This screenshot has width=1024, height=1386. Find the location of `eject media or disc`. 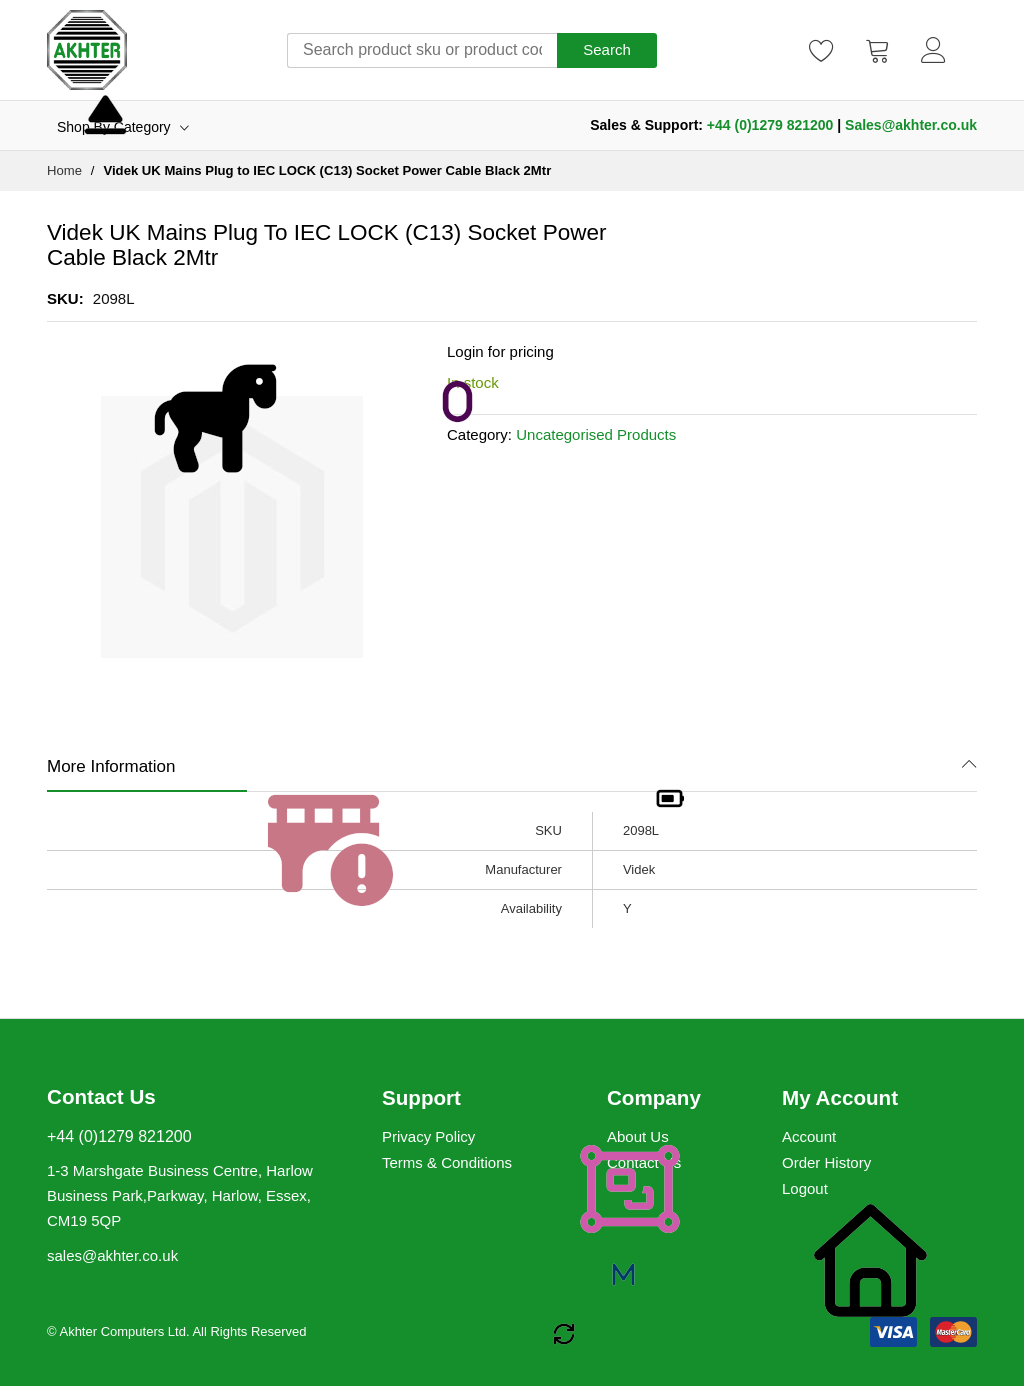

eject media or disc is located at coordinates (105, 113).